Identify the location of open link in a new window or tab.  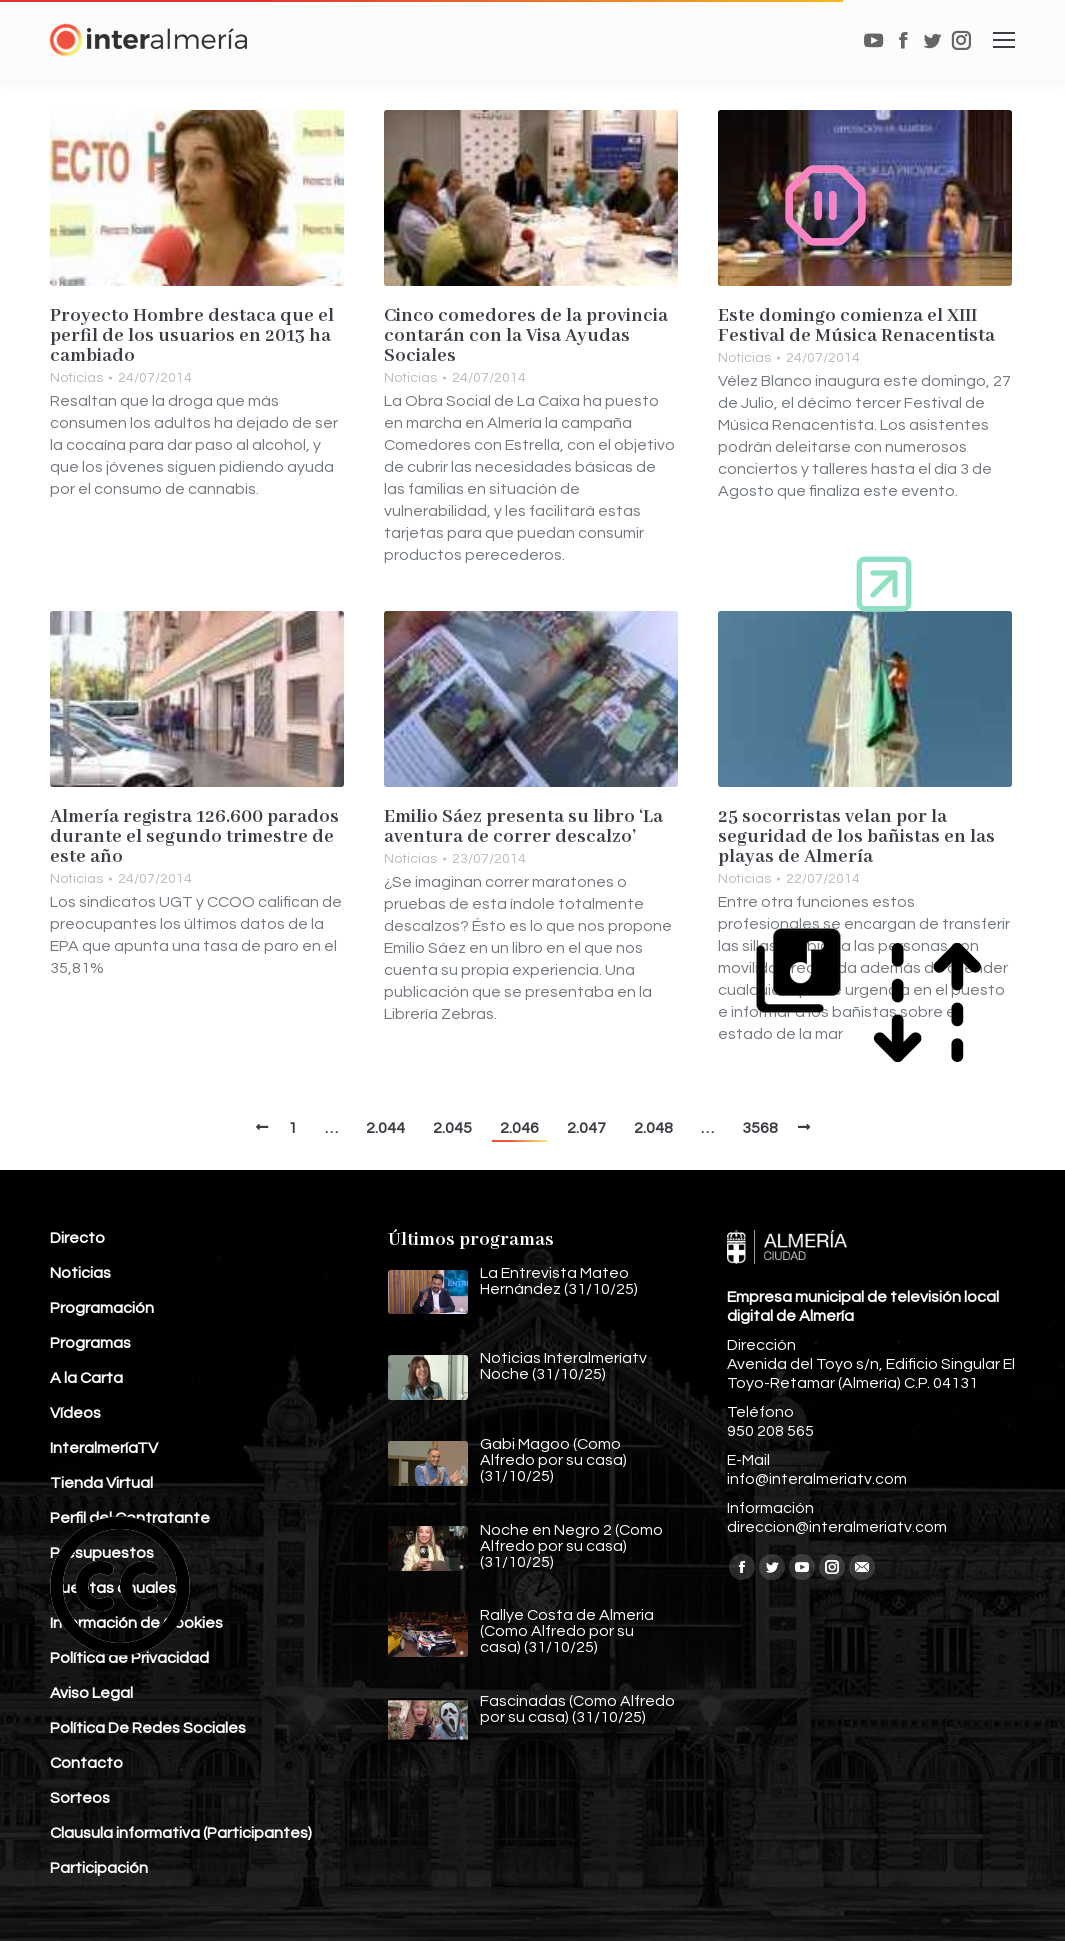
(884, 584).